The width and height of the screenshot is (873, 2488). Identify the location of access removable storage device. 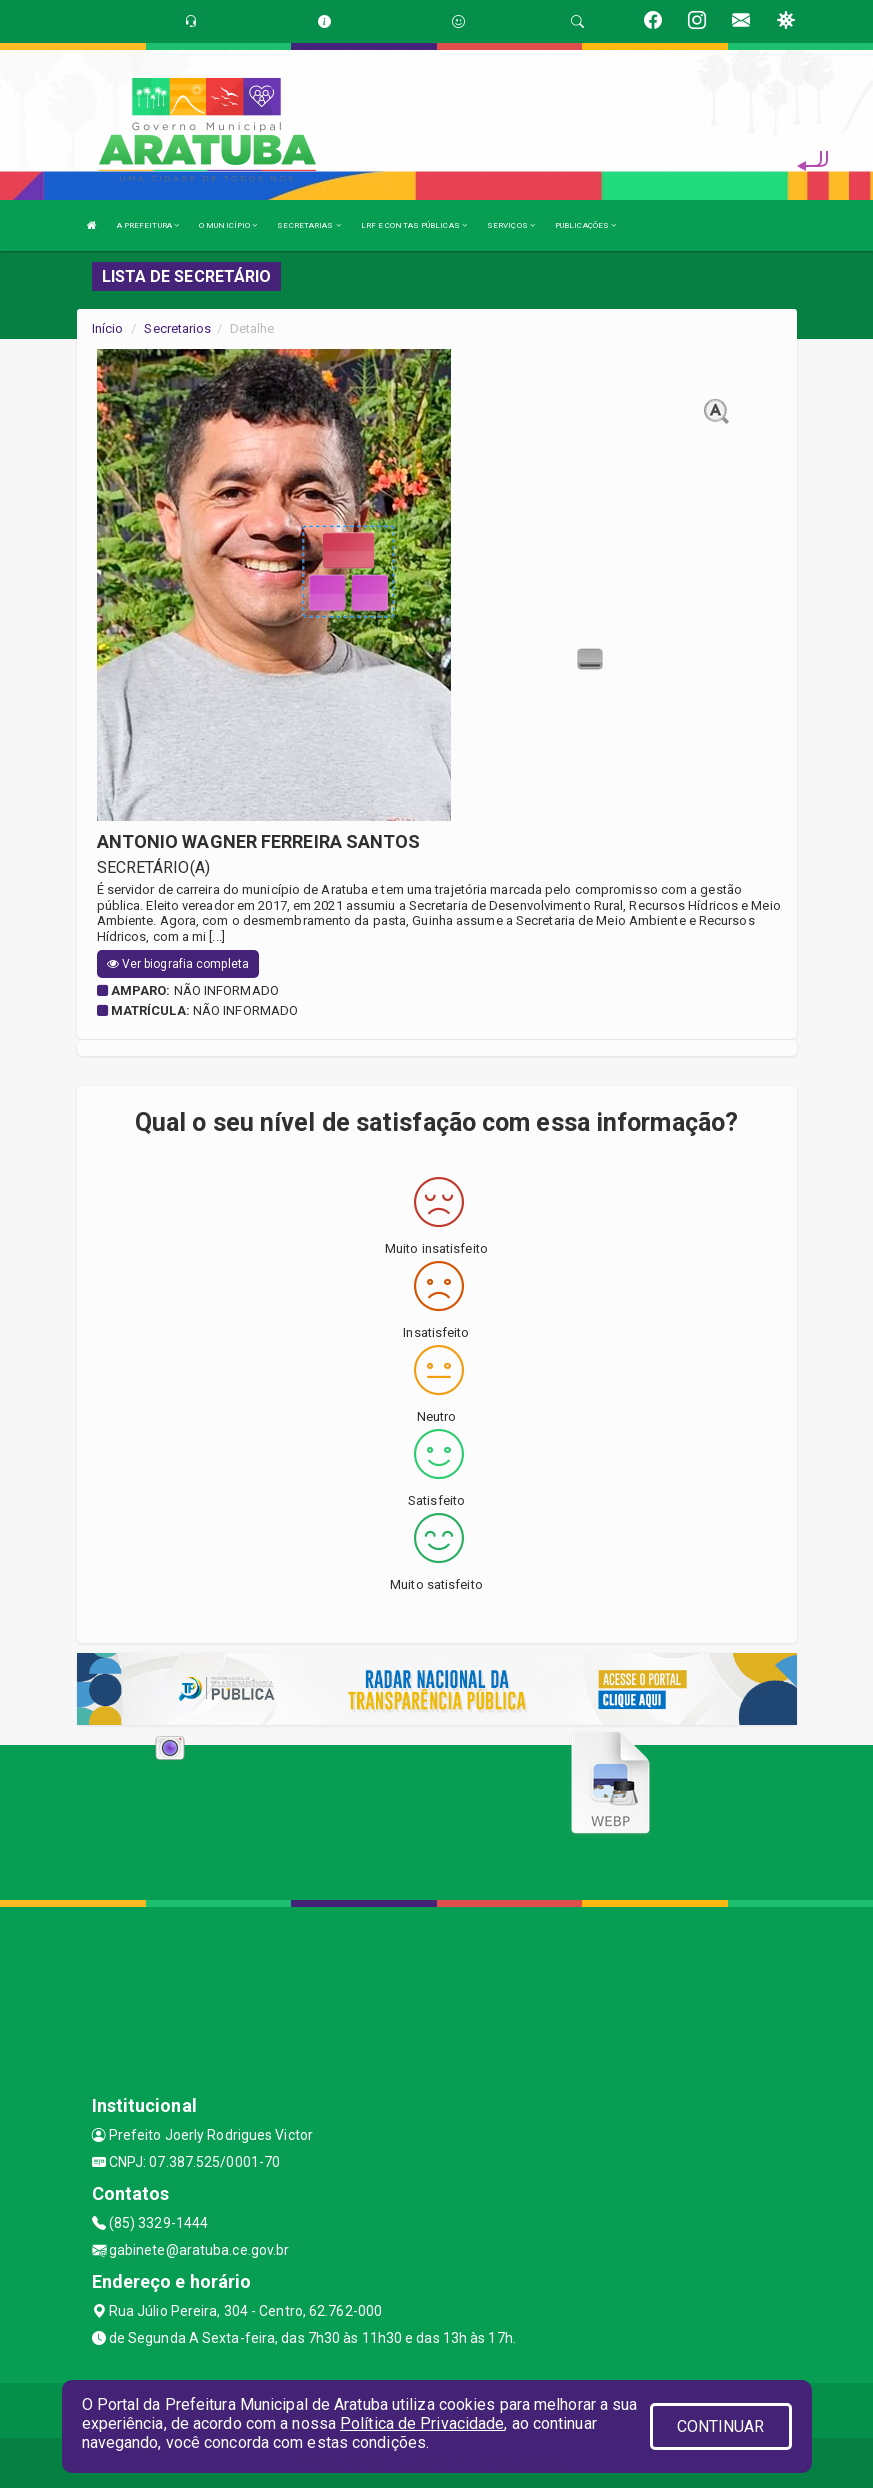
(590, 659).